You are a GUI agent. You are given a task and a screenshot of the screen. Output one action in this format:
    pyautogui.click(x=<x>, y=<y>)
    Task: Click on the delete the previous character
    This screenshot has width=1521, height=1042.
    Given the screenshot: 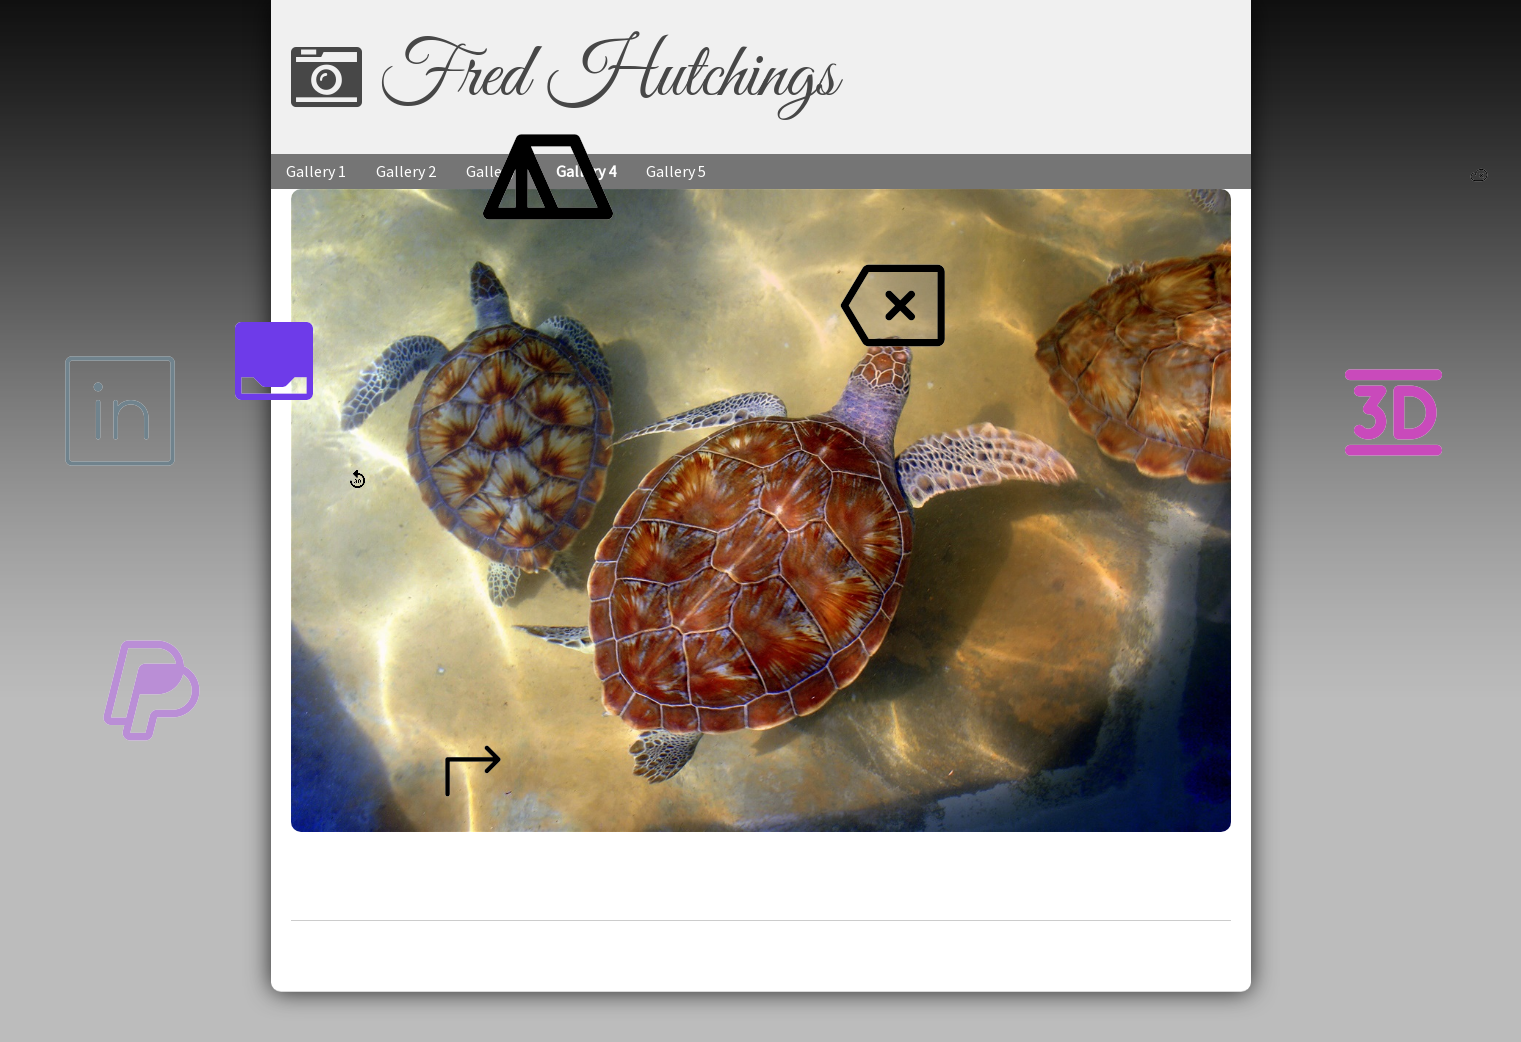 What is the action you would take?
    pyautogui.click(x=896, y=305)
    